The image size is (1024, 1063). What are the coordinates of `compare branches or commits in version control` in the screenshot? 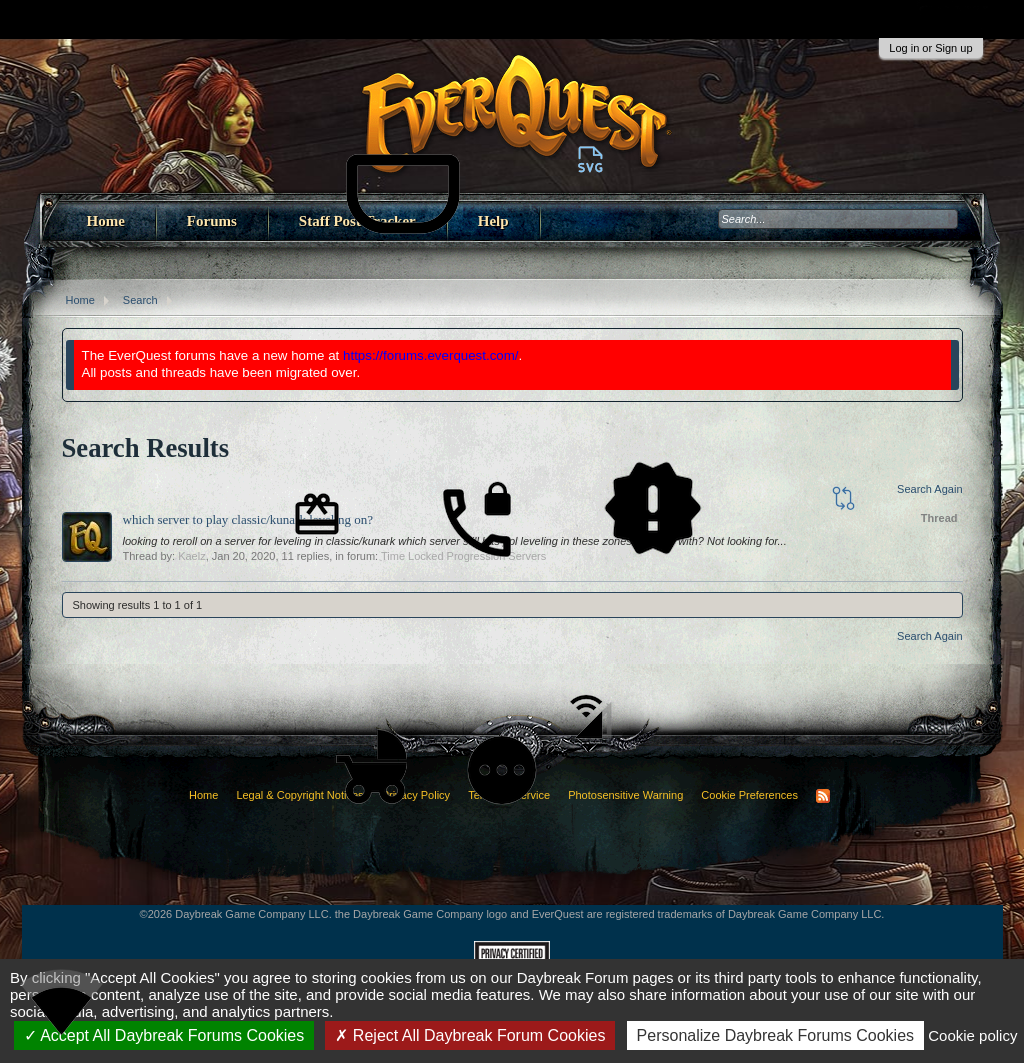 It's located at (843, 497).